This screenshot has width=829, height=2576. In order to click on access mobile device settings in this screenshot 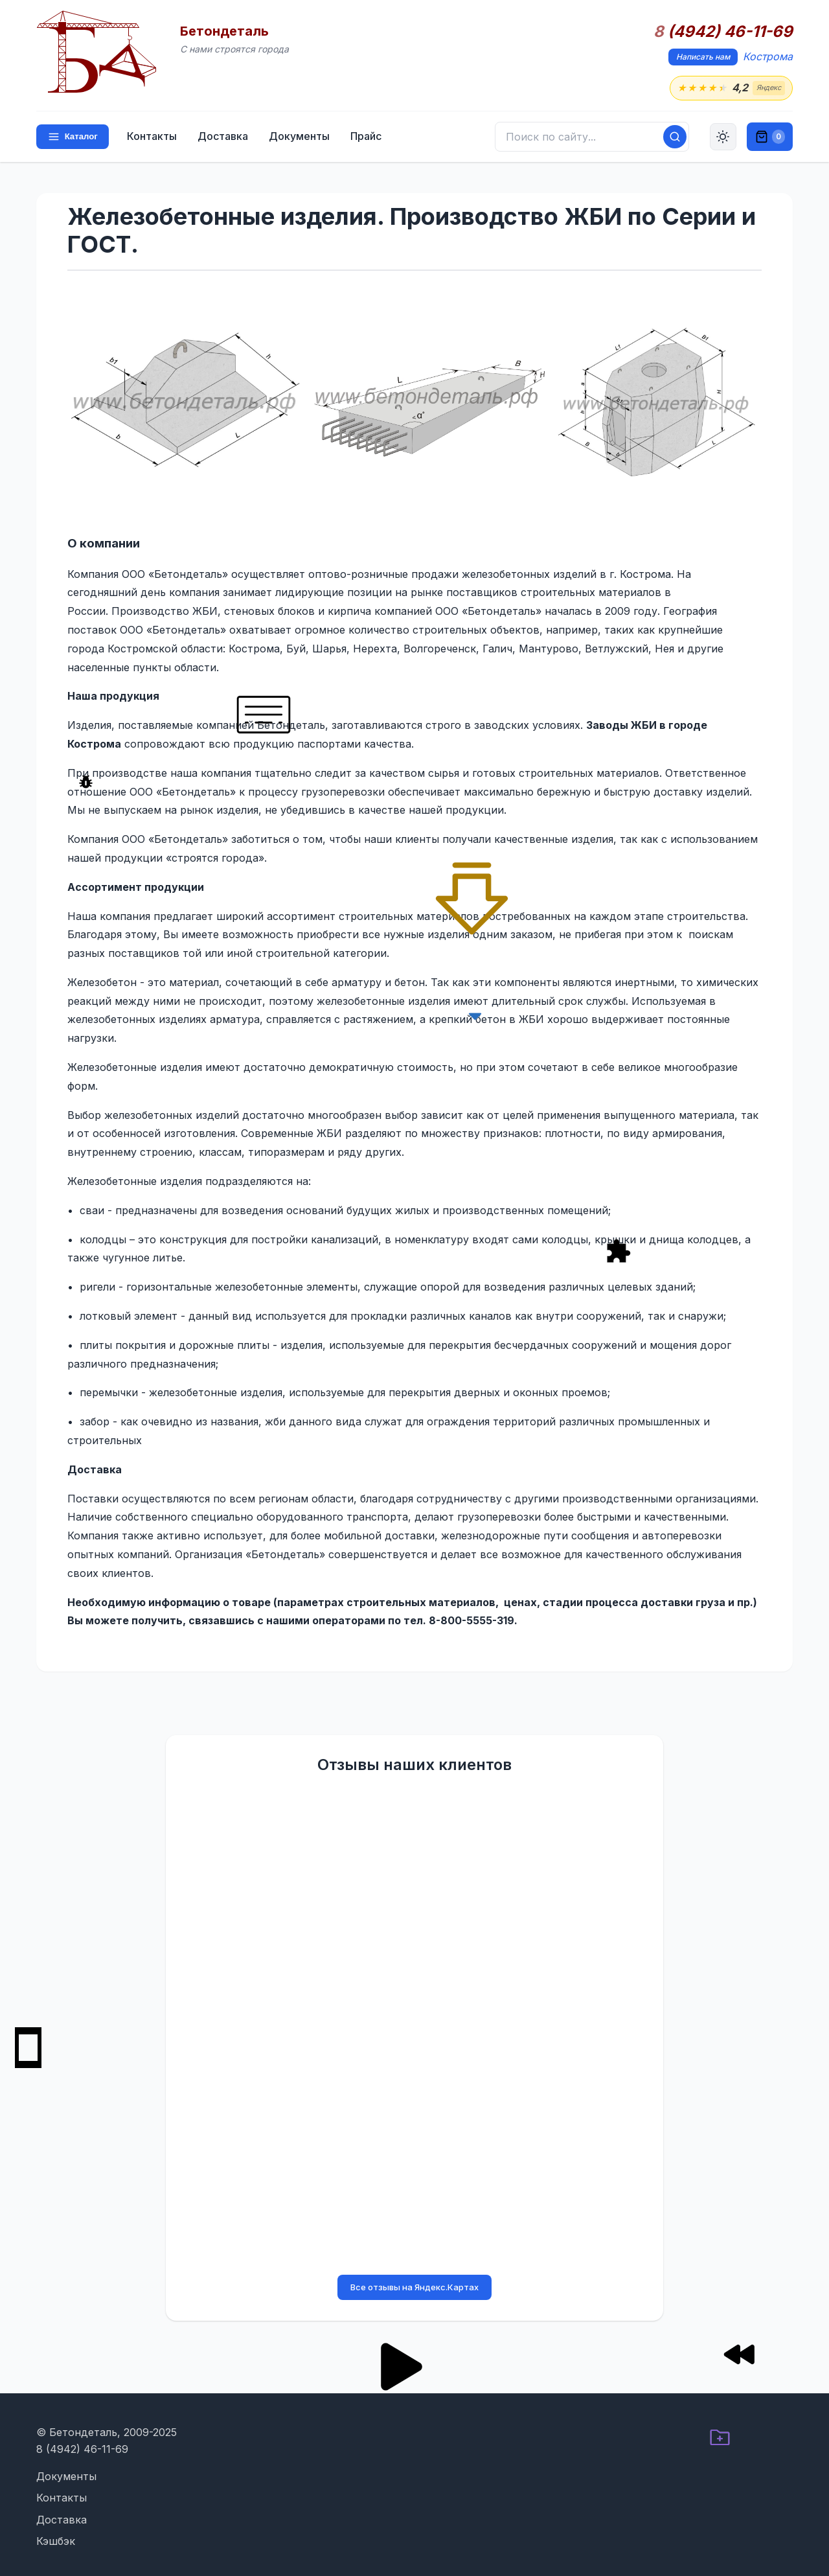, I will do `click(28, 2047)`.